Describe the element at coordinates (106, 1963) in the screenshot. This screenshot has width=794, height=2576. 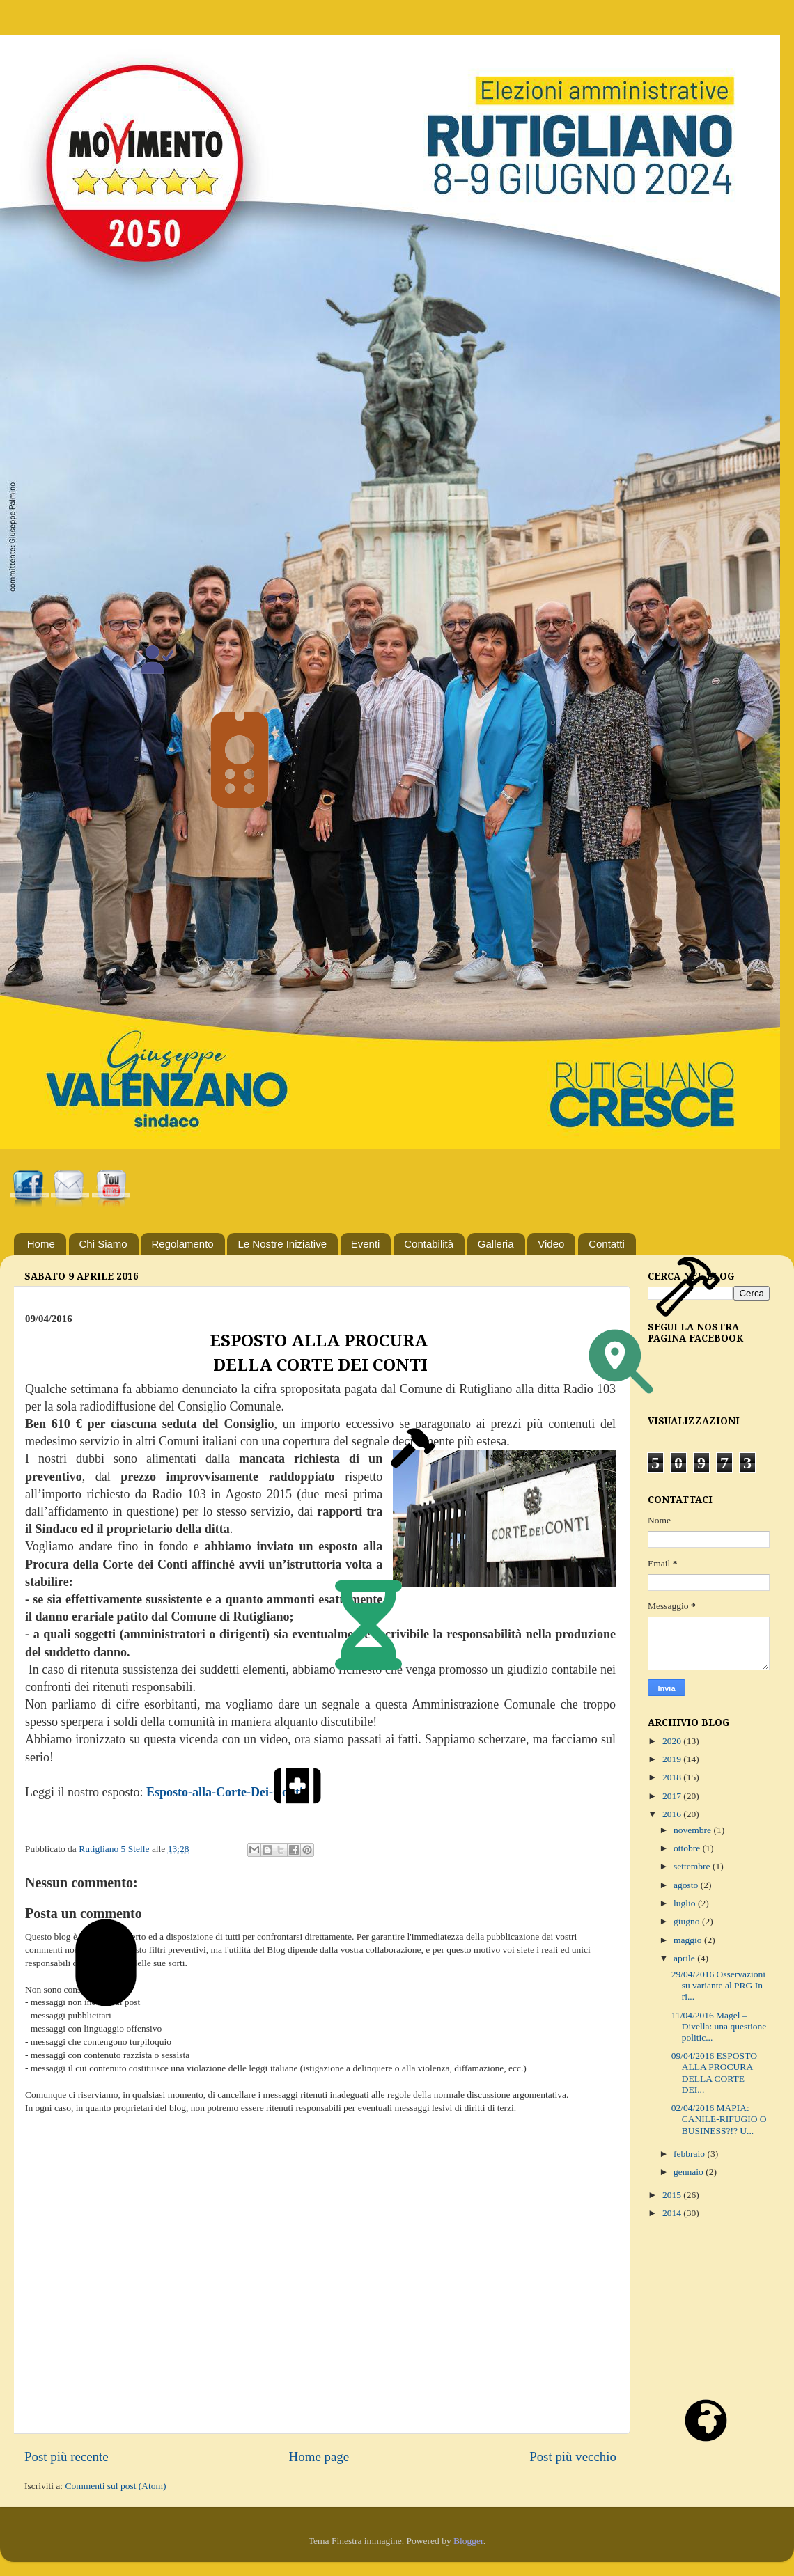
I see `access medication or pharmacy features` at that location.